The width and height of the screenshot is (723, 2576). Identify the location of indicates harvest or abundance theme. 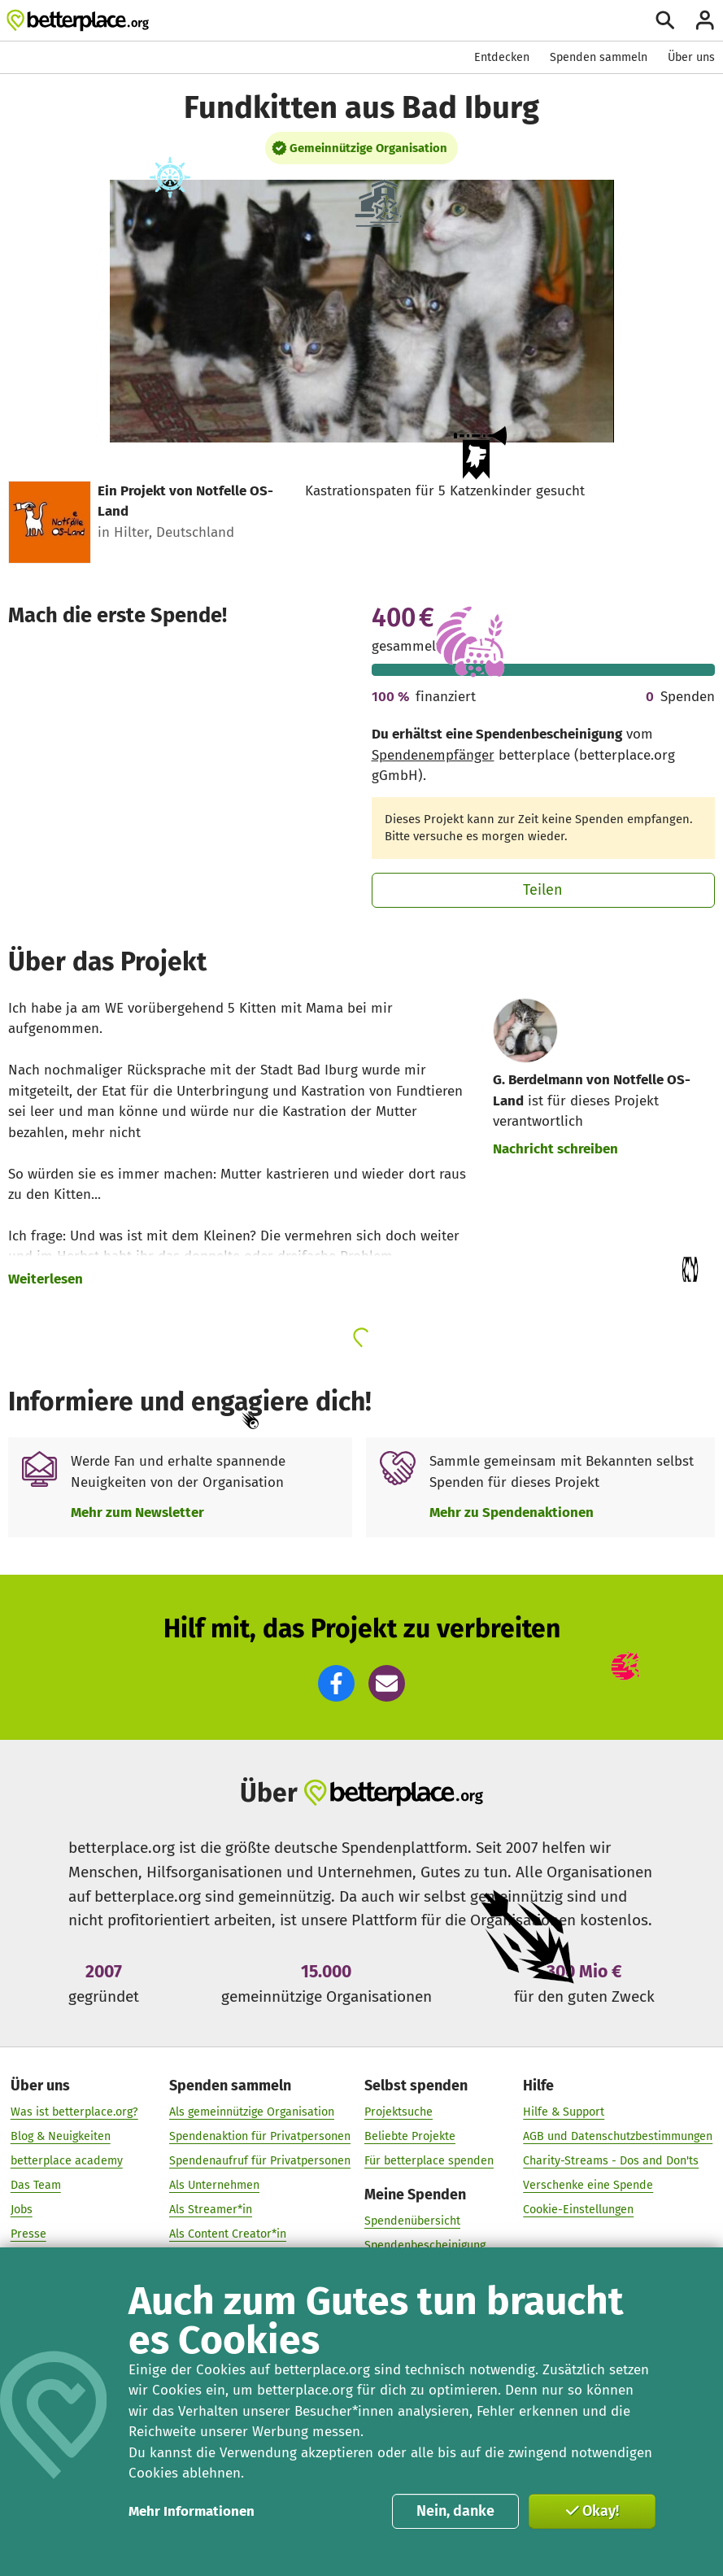
(470, 641).